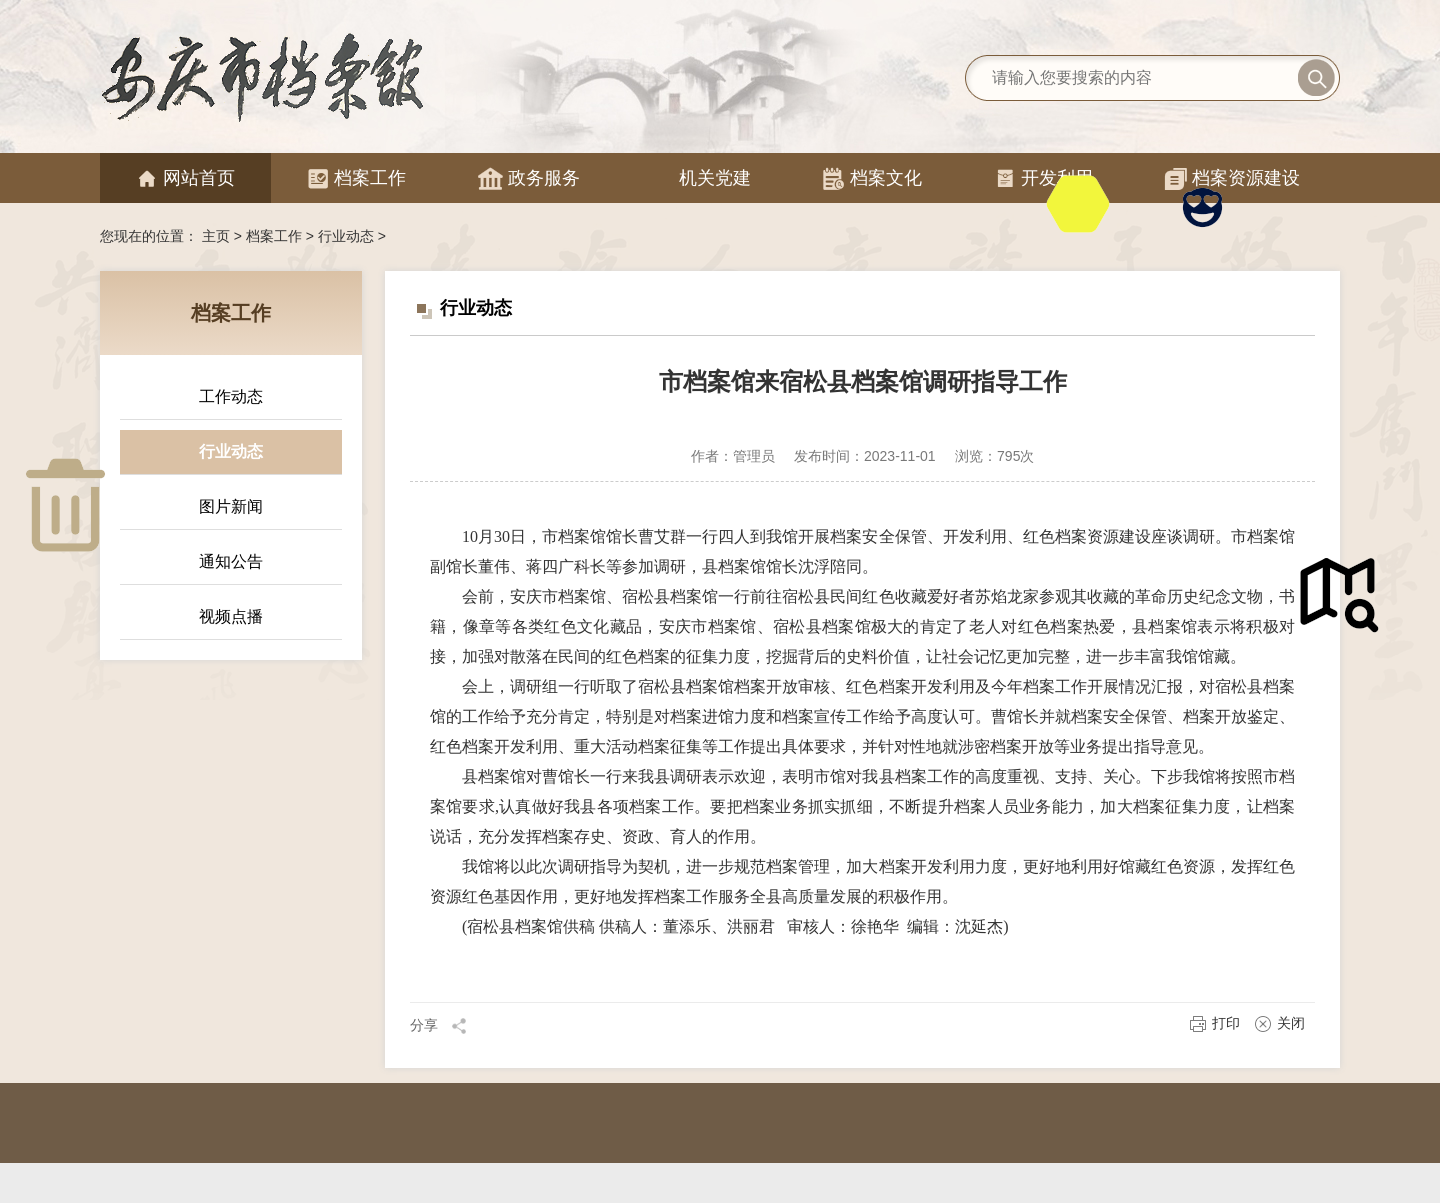 Image resolution: width=1440 pixels, height=1203 pixels. I want to click on delete selected item, so click(65, 506).